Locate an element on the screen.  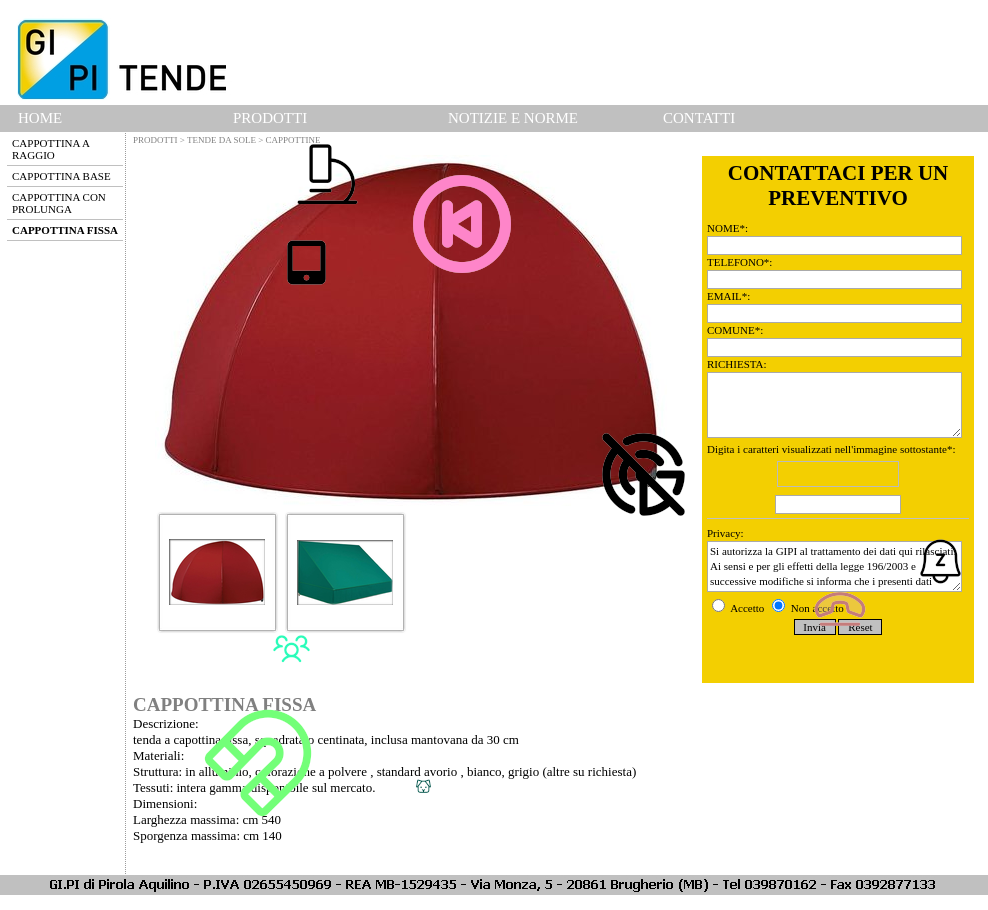
access pet-related features or settings is located at coordinates (423, 786).